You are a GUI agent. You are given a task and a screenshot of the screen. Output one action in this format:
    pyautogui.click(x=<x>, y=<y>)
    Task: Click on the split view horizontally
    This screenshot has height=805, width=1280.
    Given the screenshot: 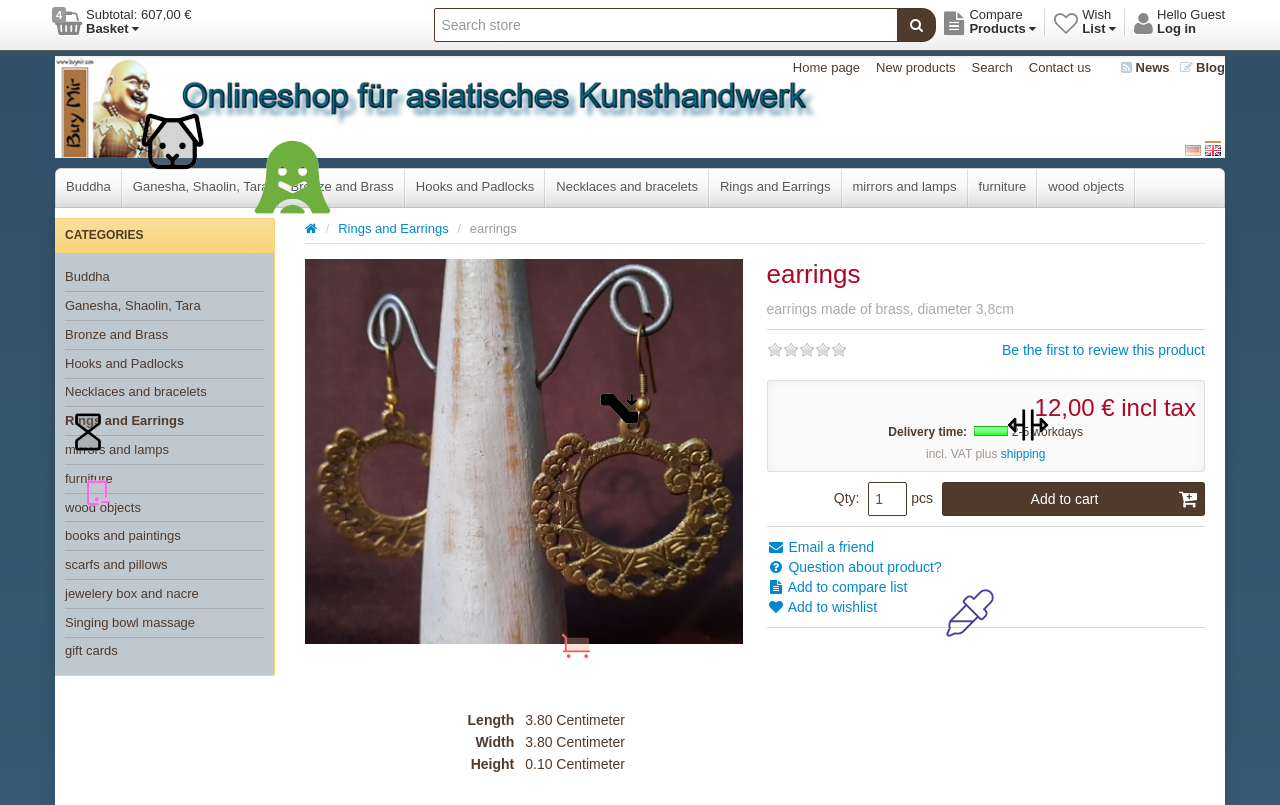 What is the action you would take?
    pyautogui.click(x=1028, y=425)
    